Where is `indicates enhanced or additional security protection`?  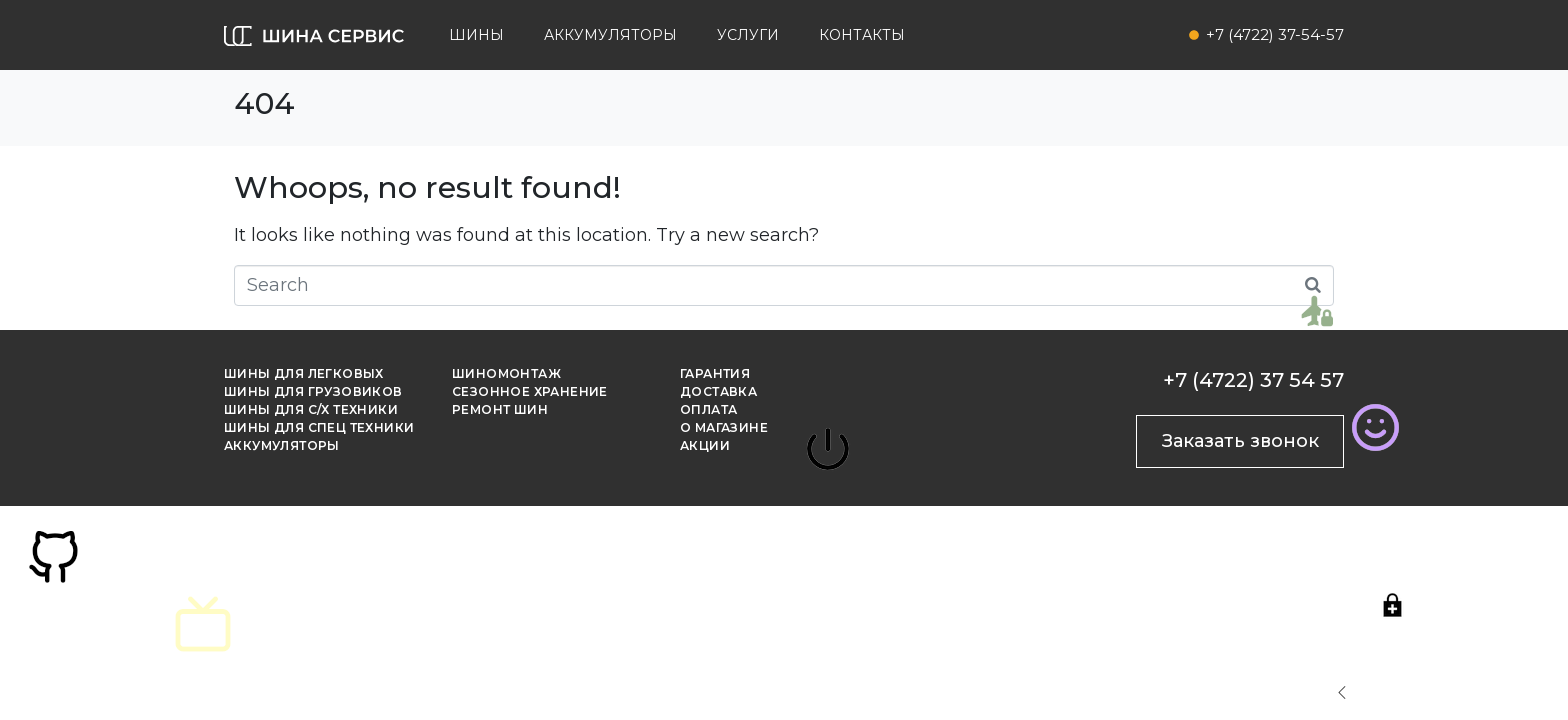
indicates enhanced or additional security protection is located at coordinates (1392, 605).